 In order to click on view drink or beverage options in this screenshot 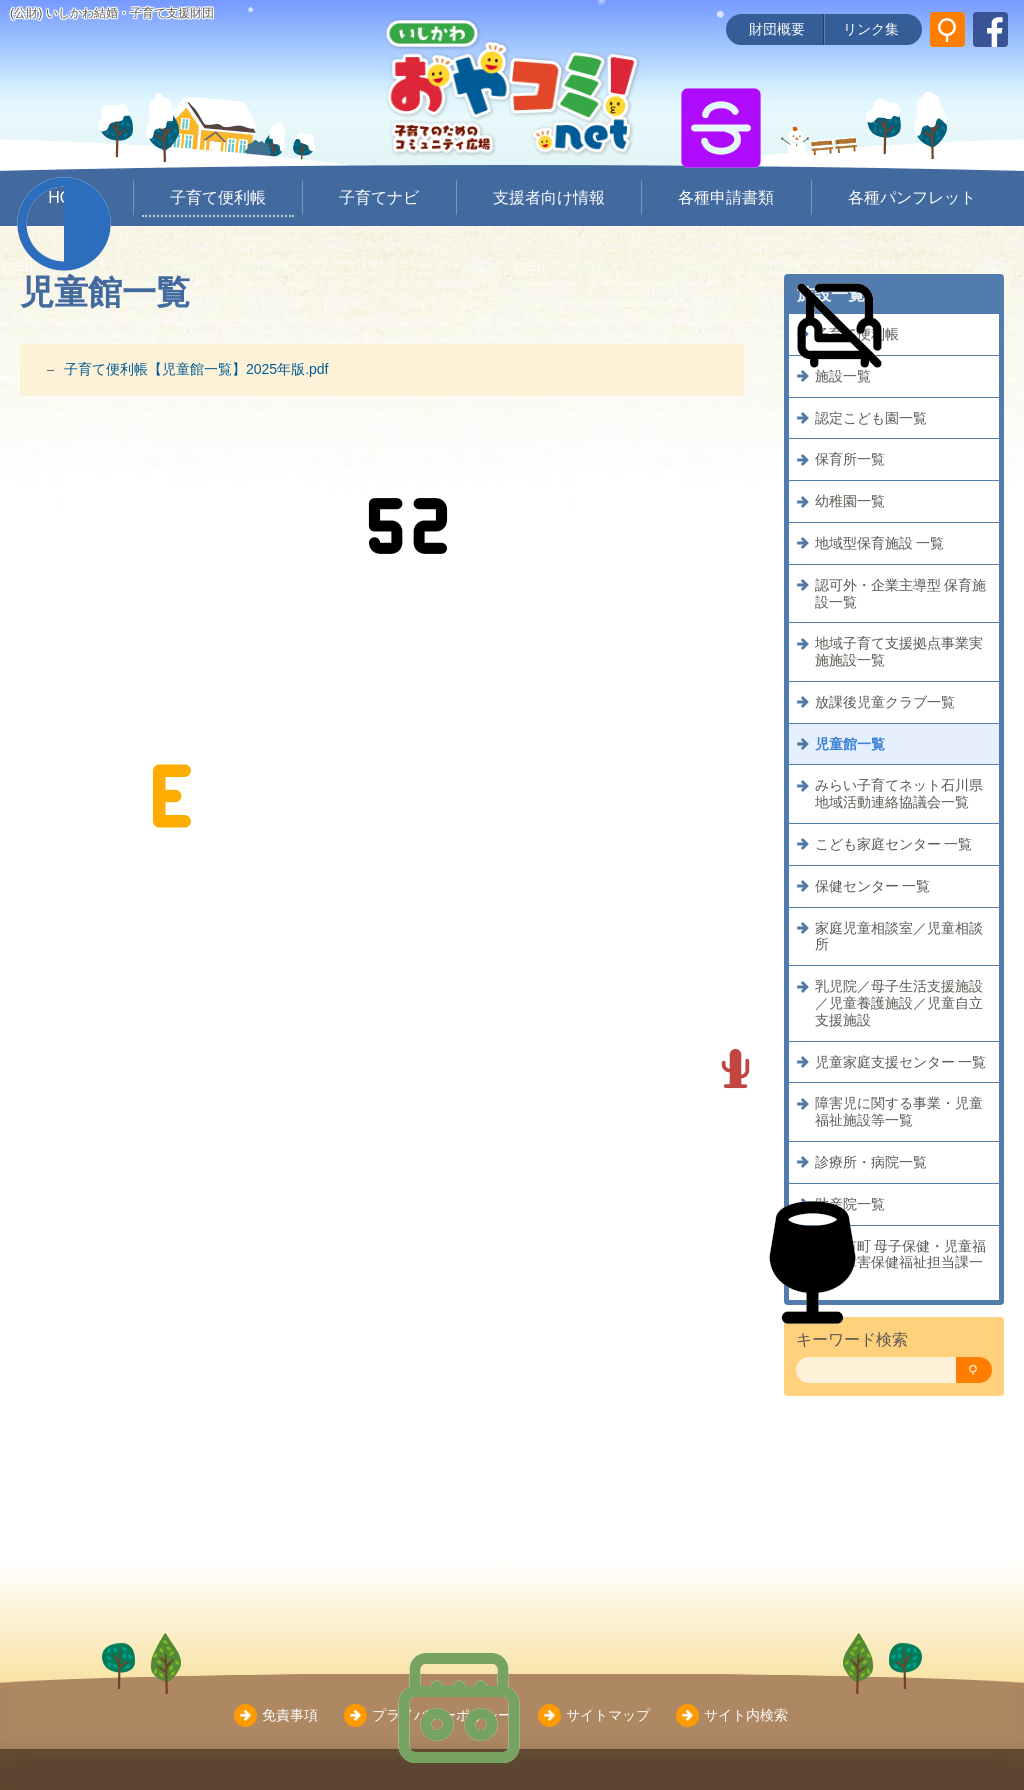, I will do `click(812, 1262)`.